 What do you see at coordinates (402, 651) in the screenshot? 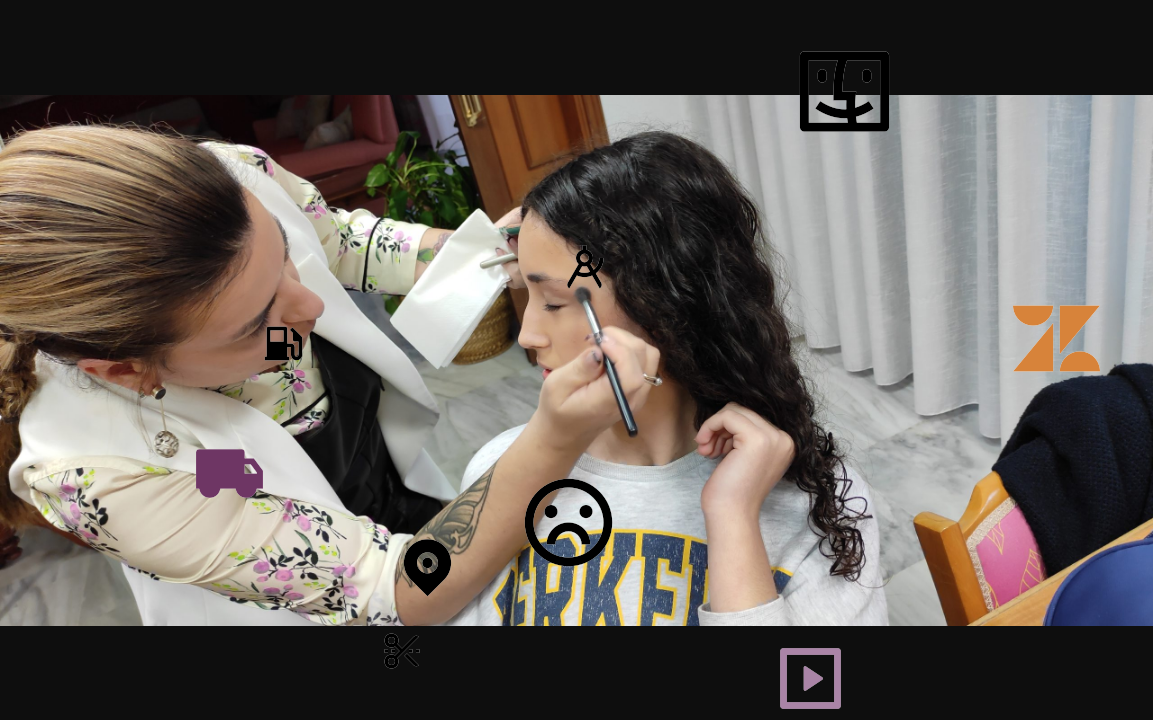
I see `cut selected content to clipboard` at bounding box center [402, 651].